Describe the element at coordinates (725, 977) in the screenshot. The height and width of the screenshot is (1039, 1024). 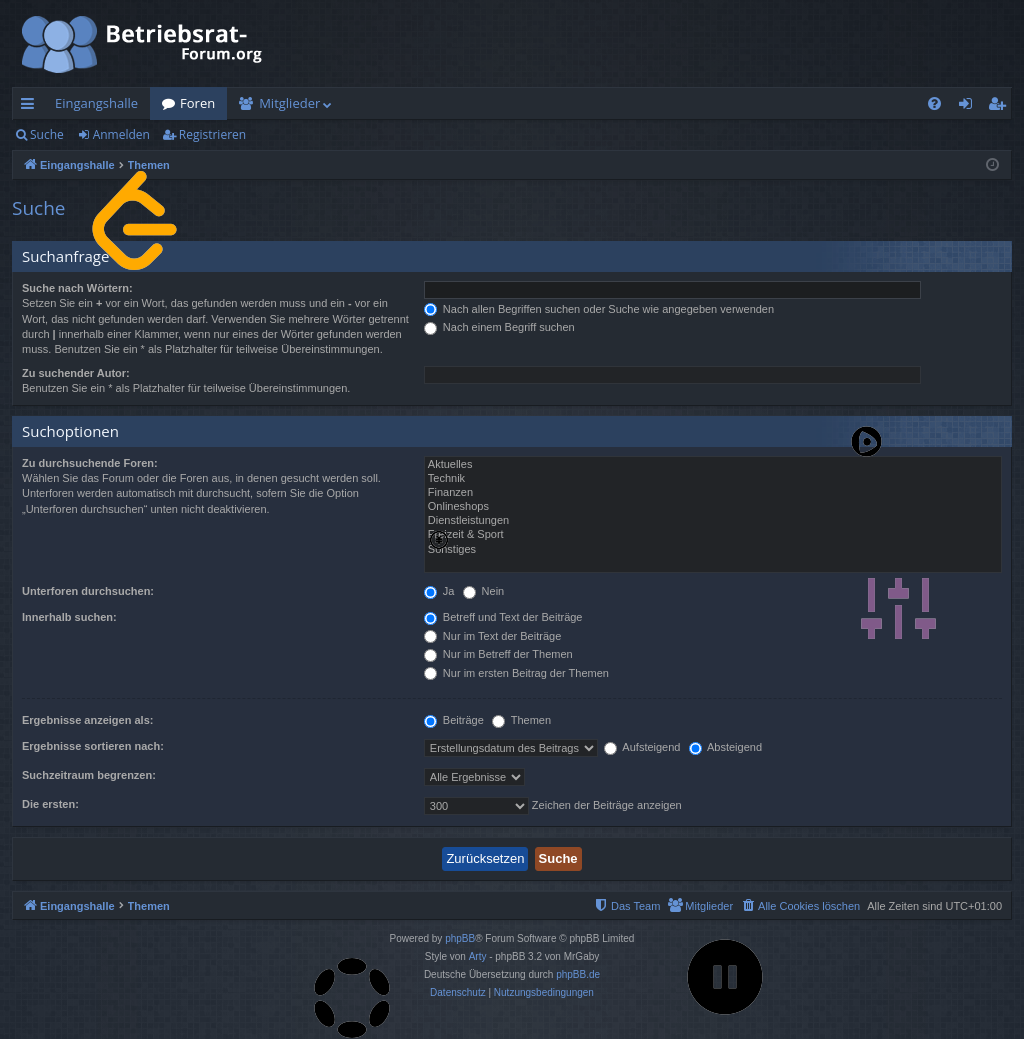
I see `pause media playback` at that location.